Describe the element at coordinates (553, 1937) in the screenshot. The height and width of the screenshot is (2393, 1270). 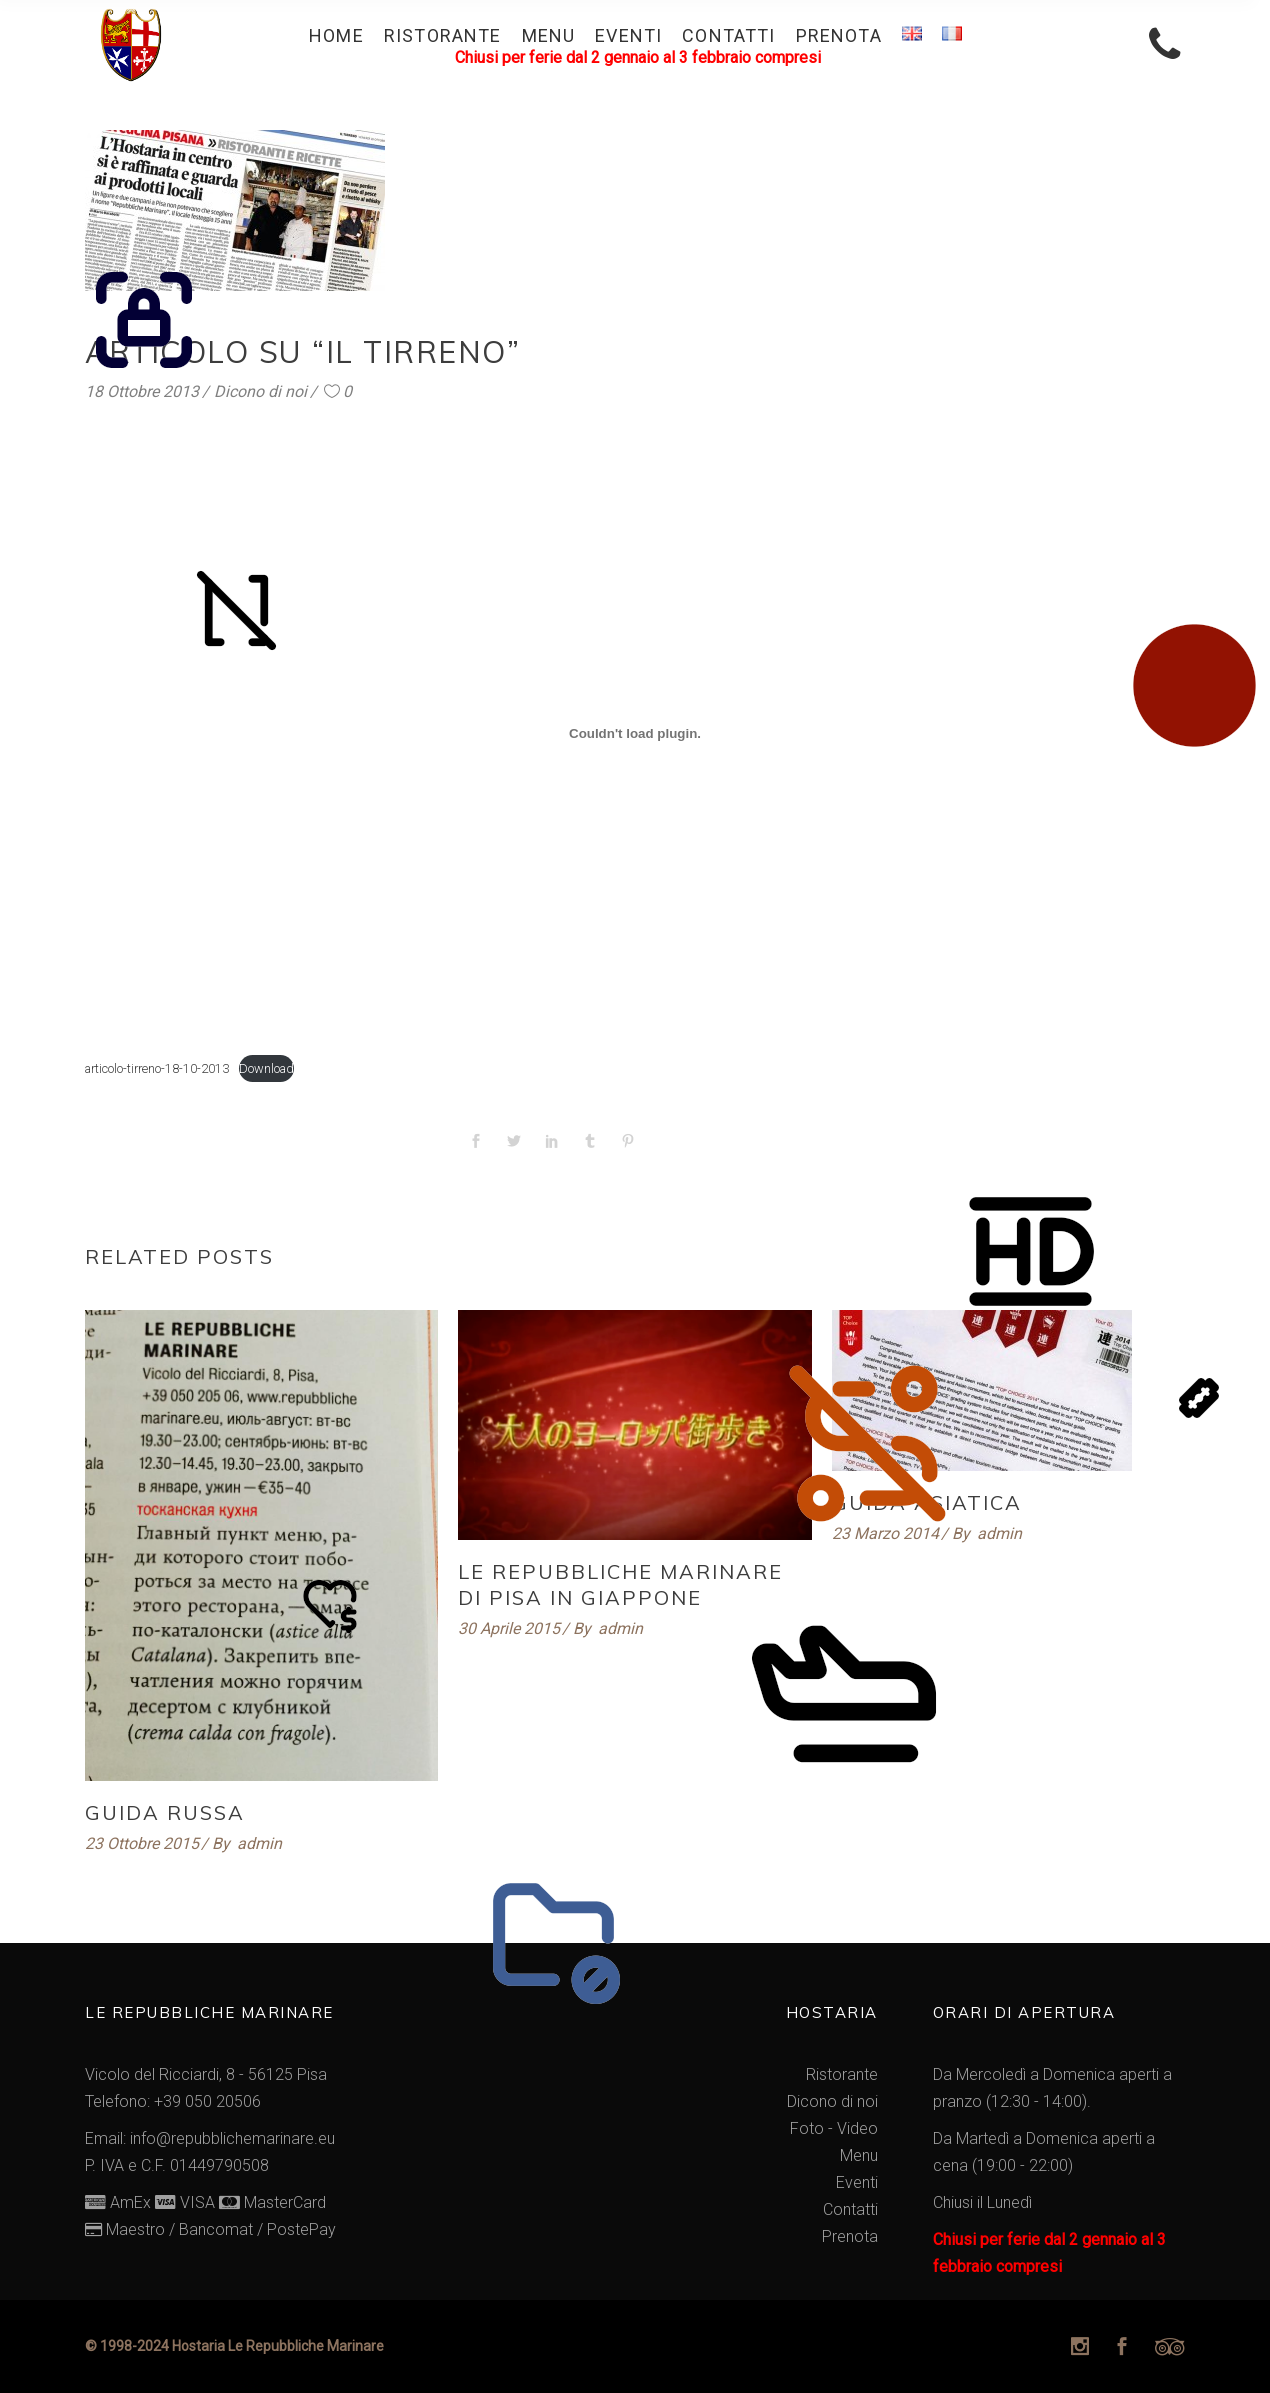
I see `cancel folder upload or creation` at that location.